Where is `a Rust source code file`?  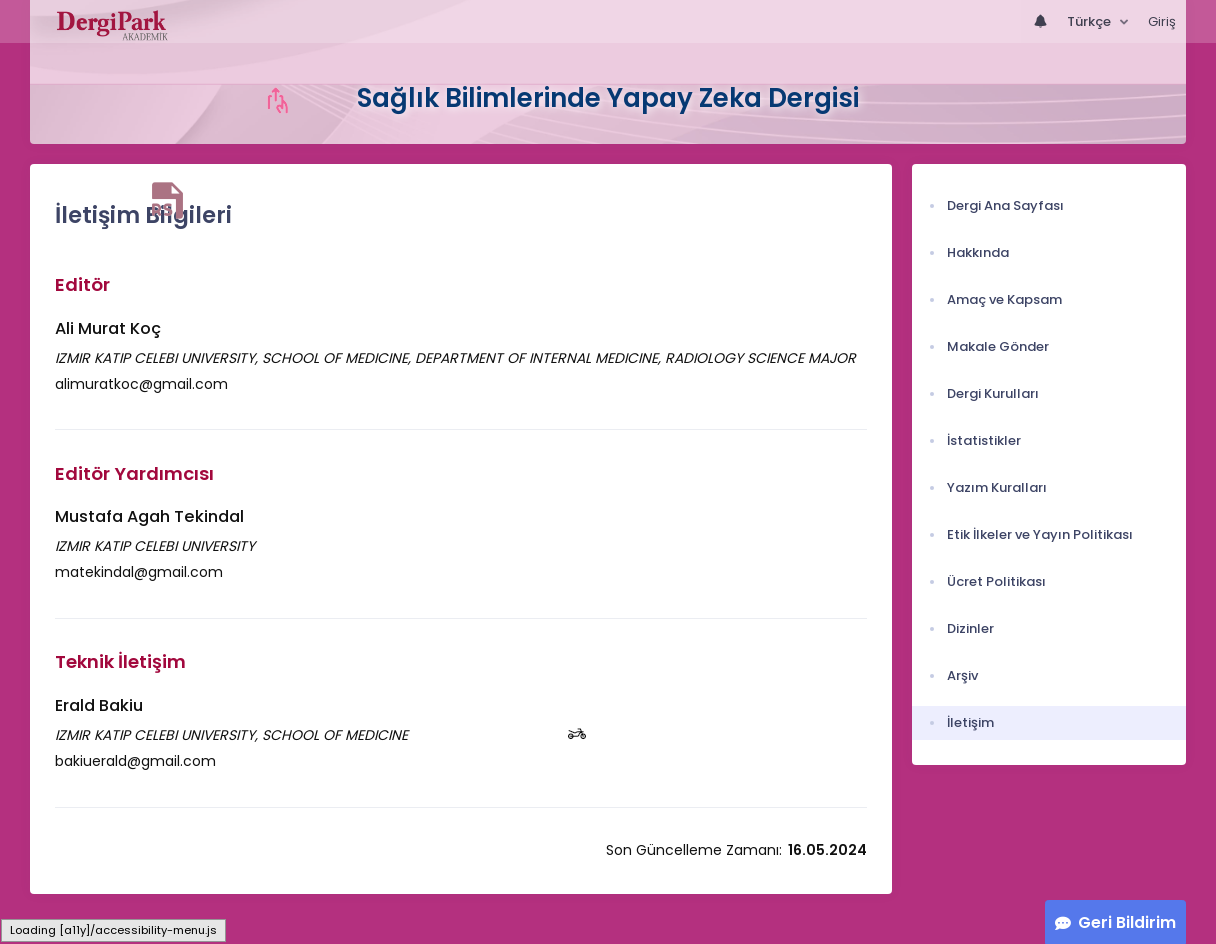 a Rust source code file is located at coordinates (167, 200).